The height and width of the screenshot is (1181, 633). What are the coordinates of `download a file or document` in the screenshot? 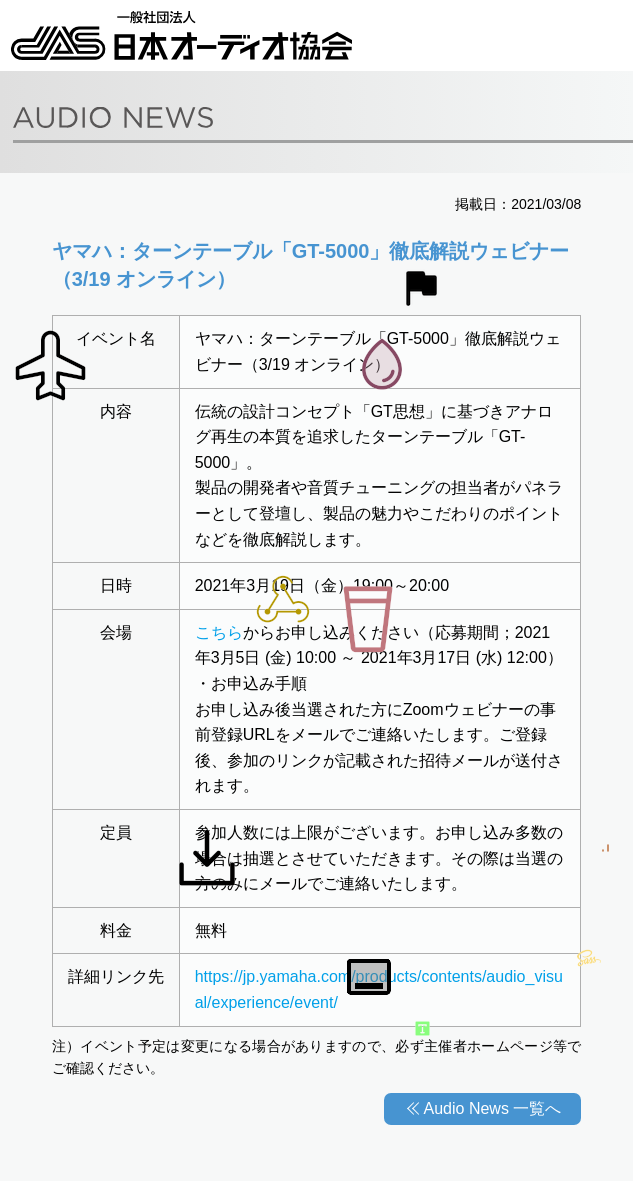 It's located at (207, 860).